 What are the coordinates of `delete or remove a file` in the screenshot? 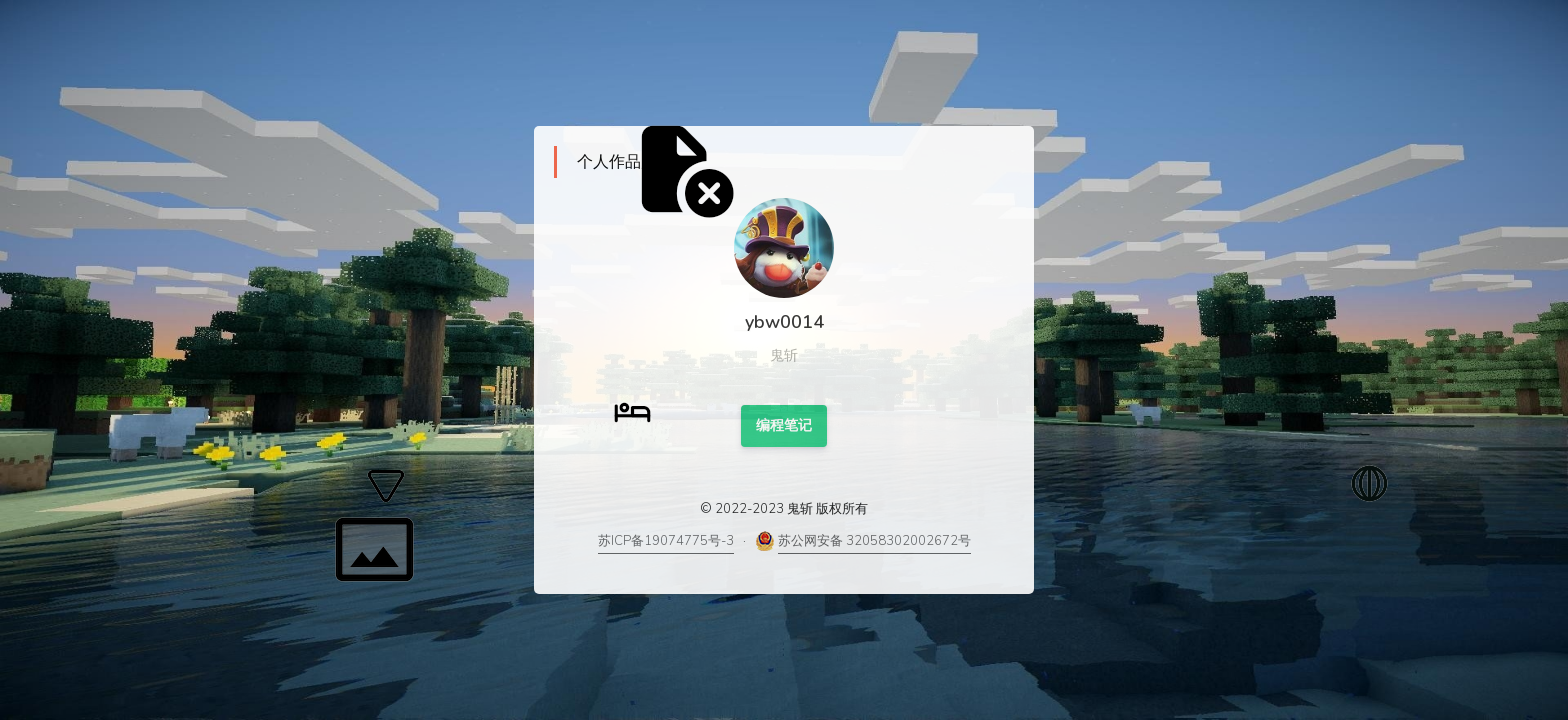 It's located at (685, 169).